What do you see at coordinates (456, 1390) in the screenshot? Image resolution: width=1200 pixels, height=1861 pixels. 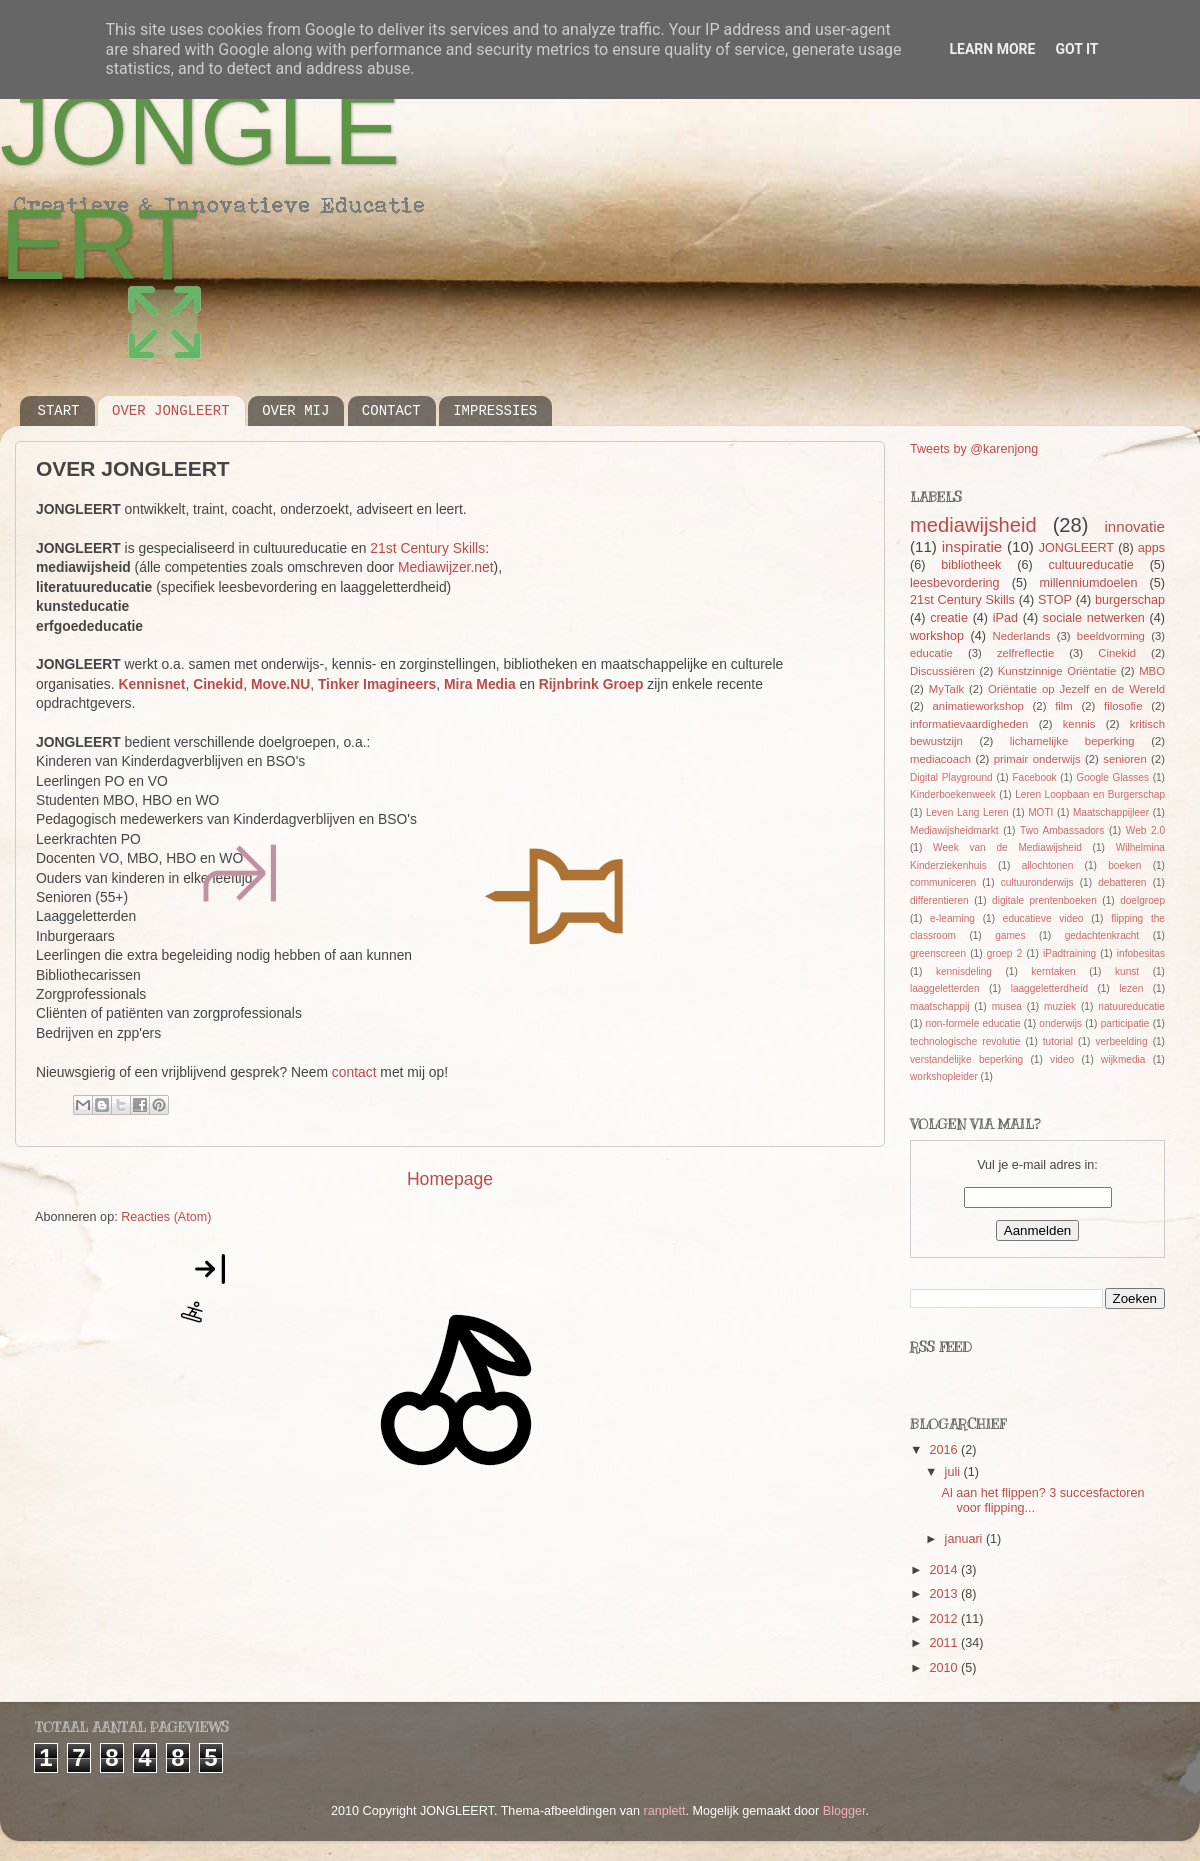 I see `indicates fruit or food category` at bounding box center [456, 1390].